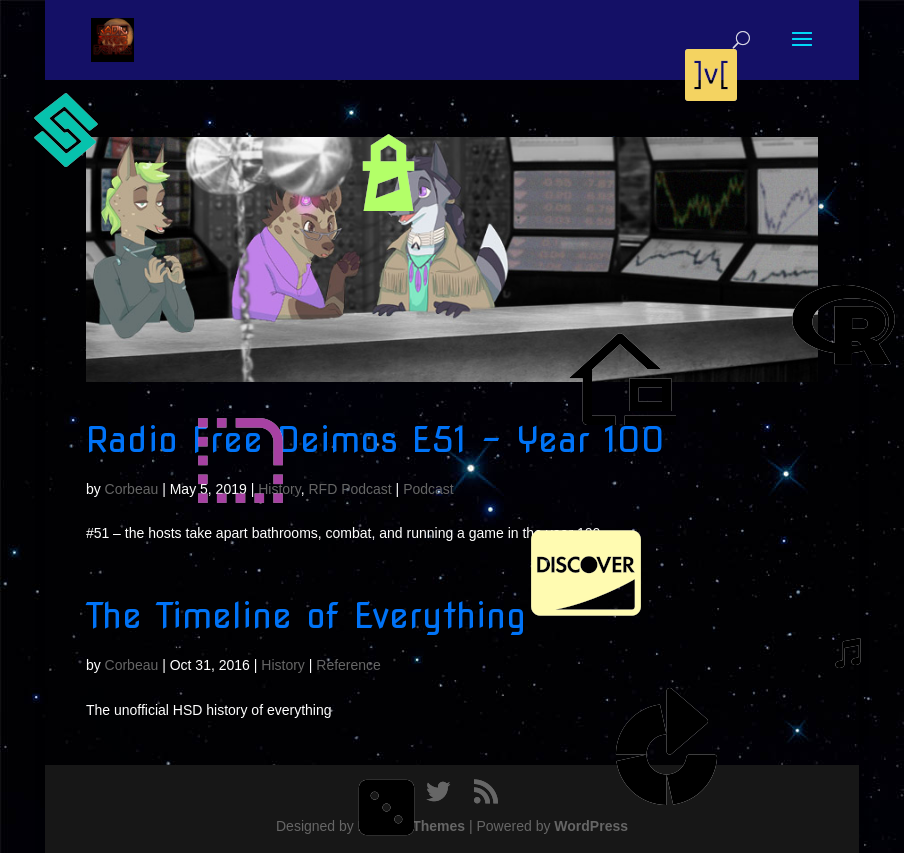 The width and height of the screenshot is (904, 853). Describe the element at coordinates (386, 807) in the screenshot. I see `randomize or shuffle content` at that location.